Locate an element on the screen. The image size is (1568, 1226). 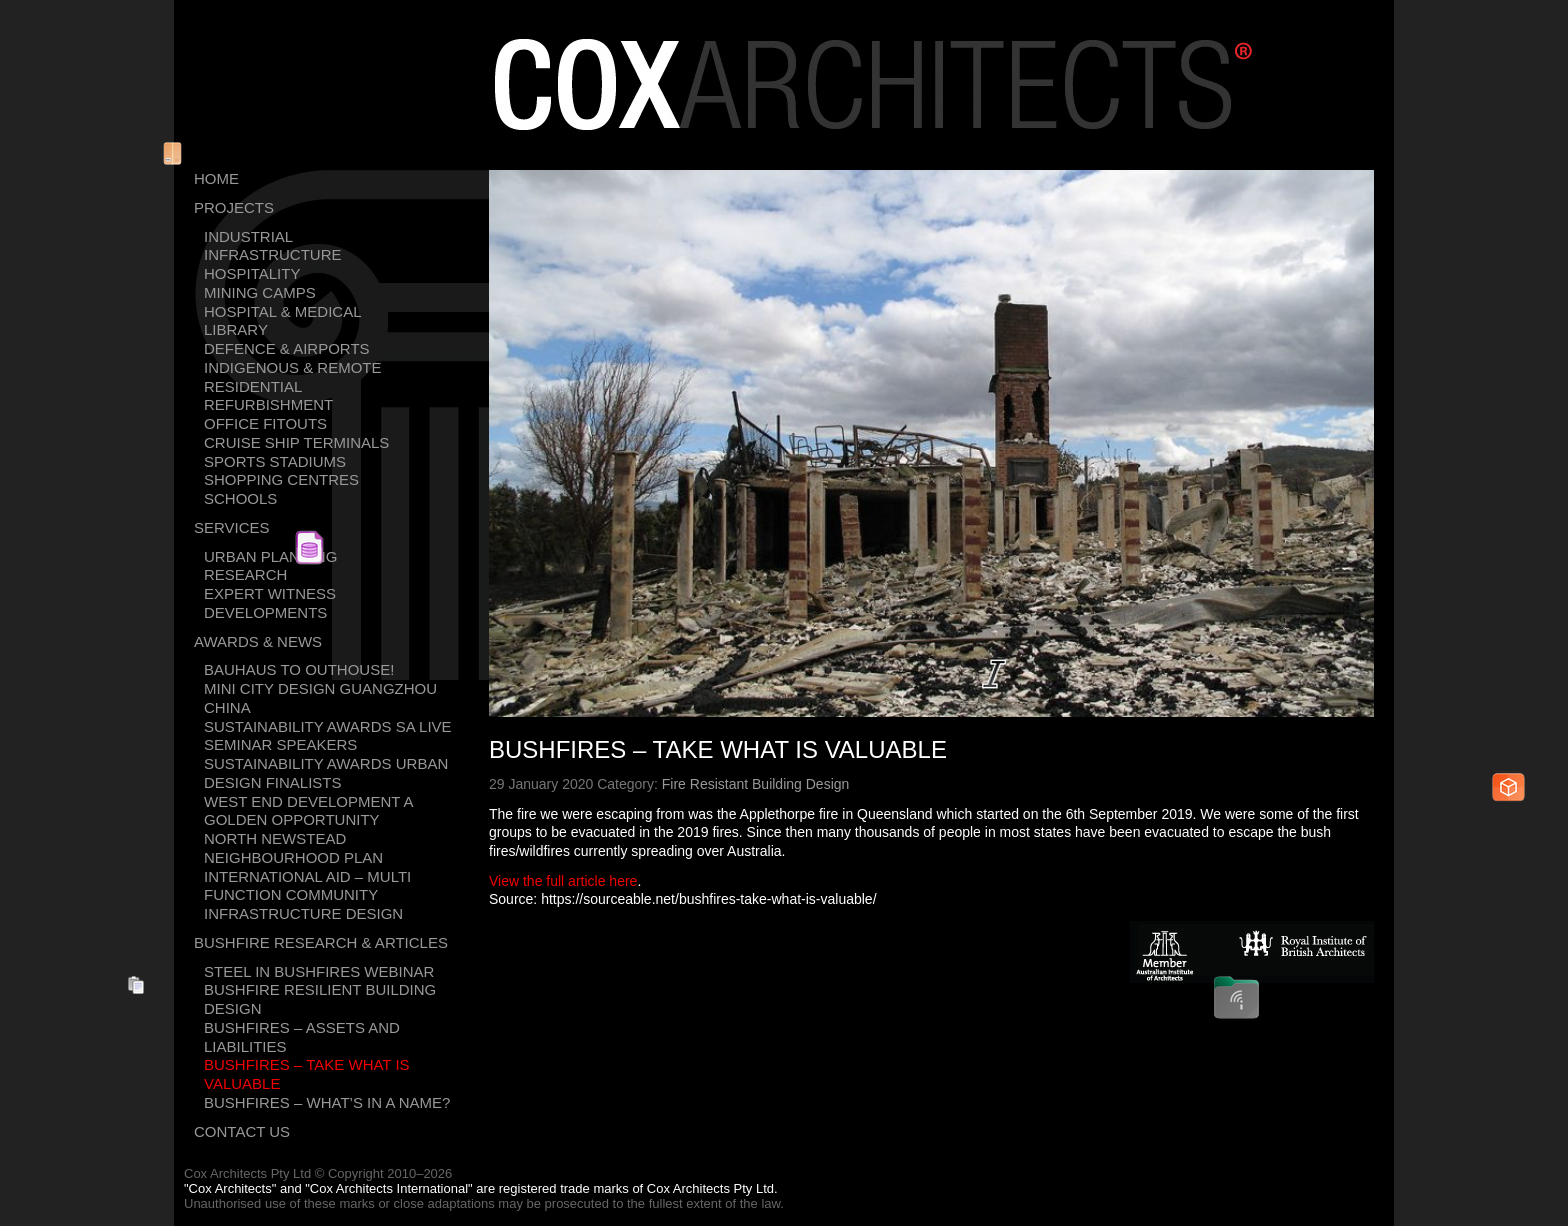
apply italic formatting to selected text is located at coordinates (994, 674).